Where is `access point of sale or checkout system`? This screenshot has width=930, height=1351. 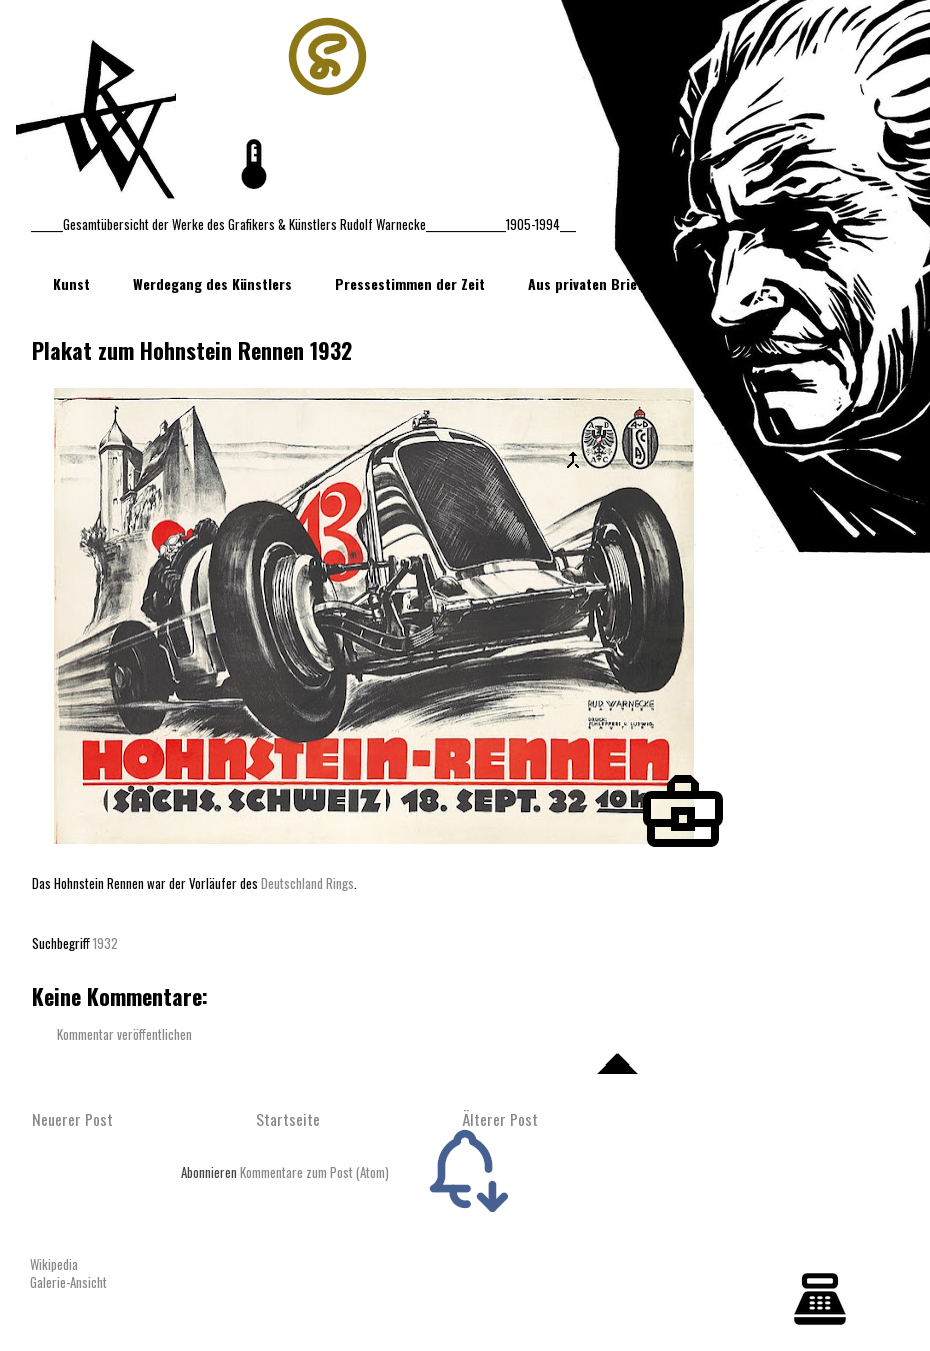 access point of sale or checkout system is located at coordinates (820, 1299).